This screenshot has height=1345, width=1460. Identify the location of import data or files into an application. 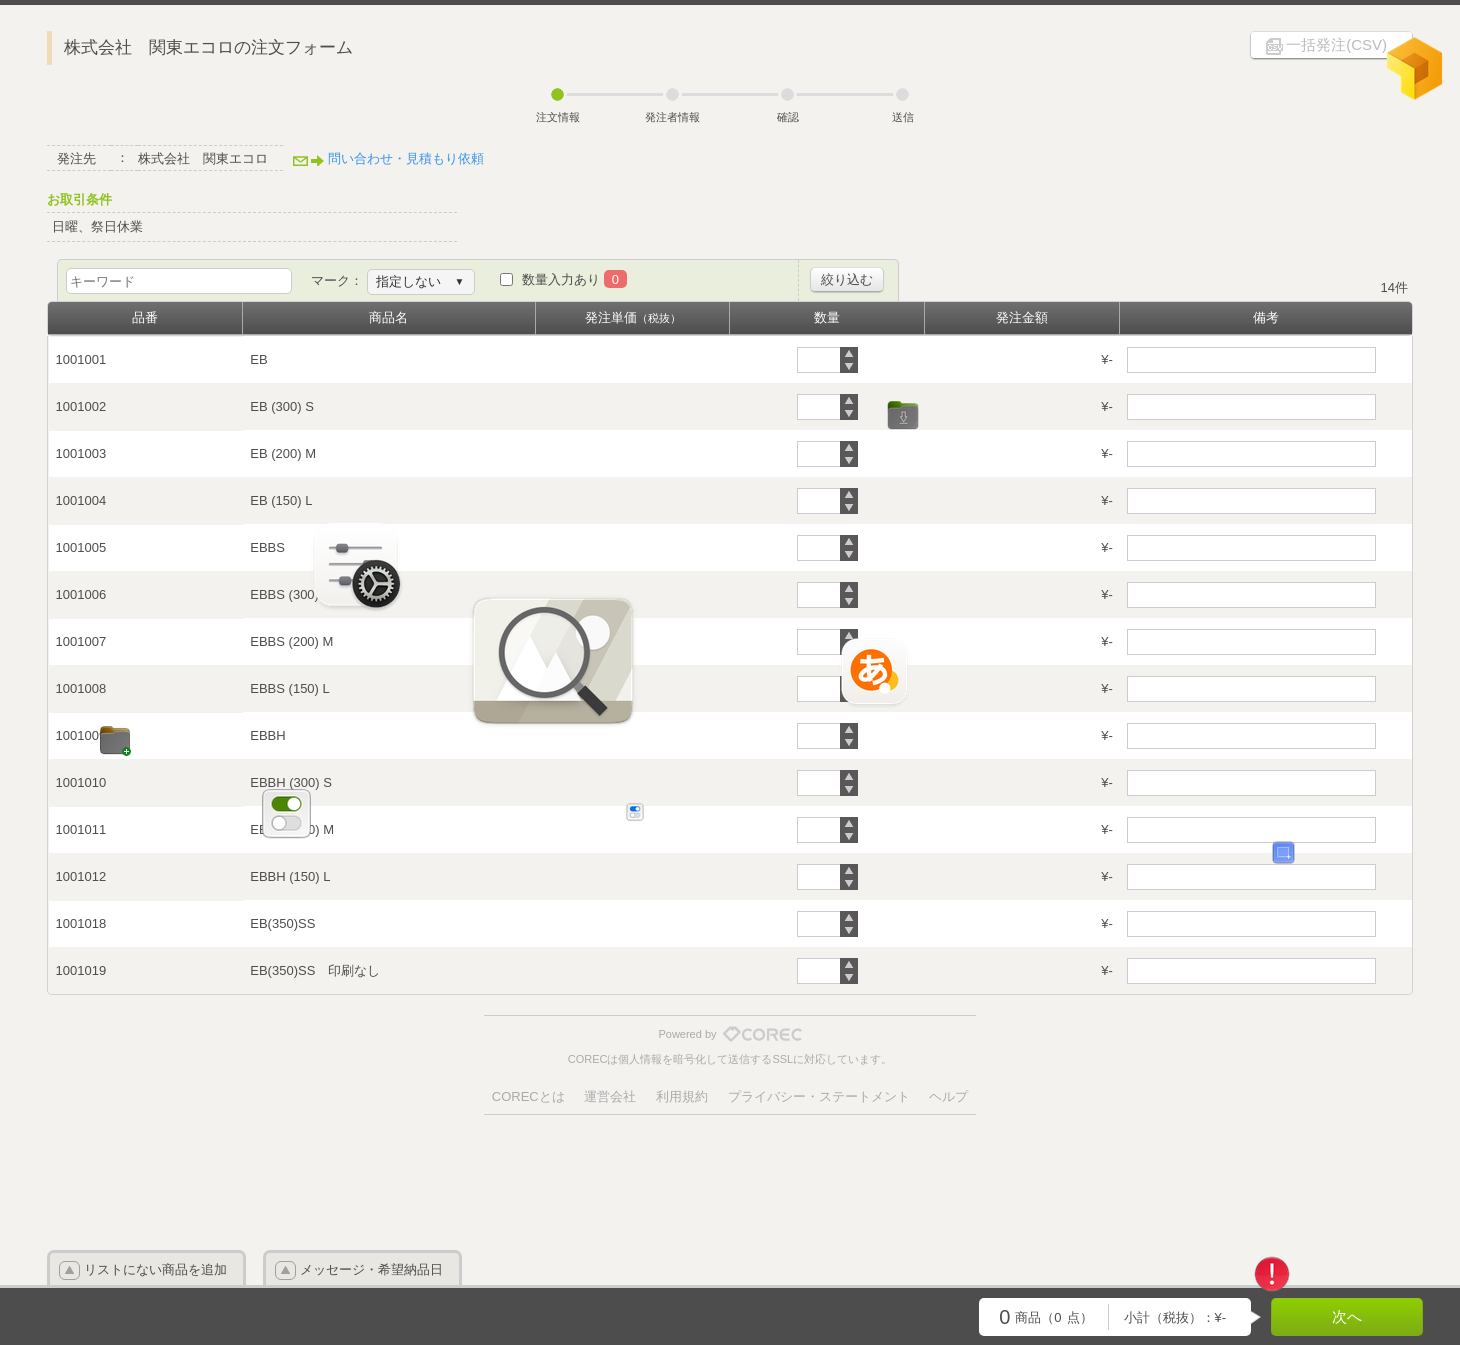
(1414, 68).